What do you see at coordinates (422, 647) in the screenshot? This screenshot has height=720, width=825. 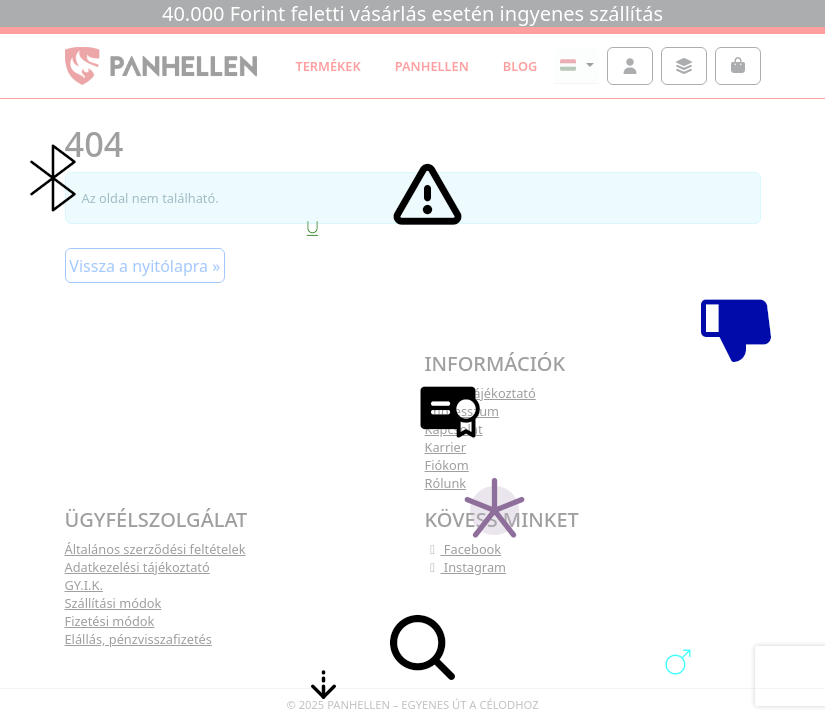 I see `search for content or items` at bounding box center [422, 647].